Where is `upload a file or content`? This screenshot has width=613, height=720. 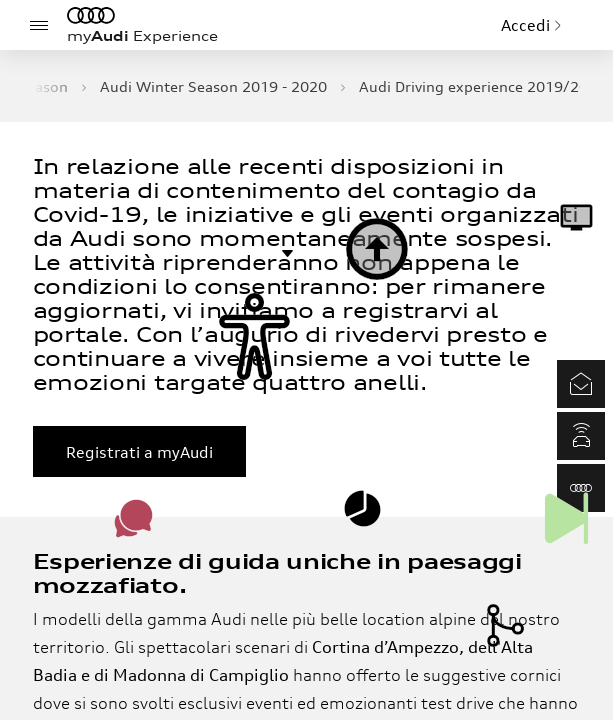 upload a file or content is located at coordinates (377, 249).